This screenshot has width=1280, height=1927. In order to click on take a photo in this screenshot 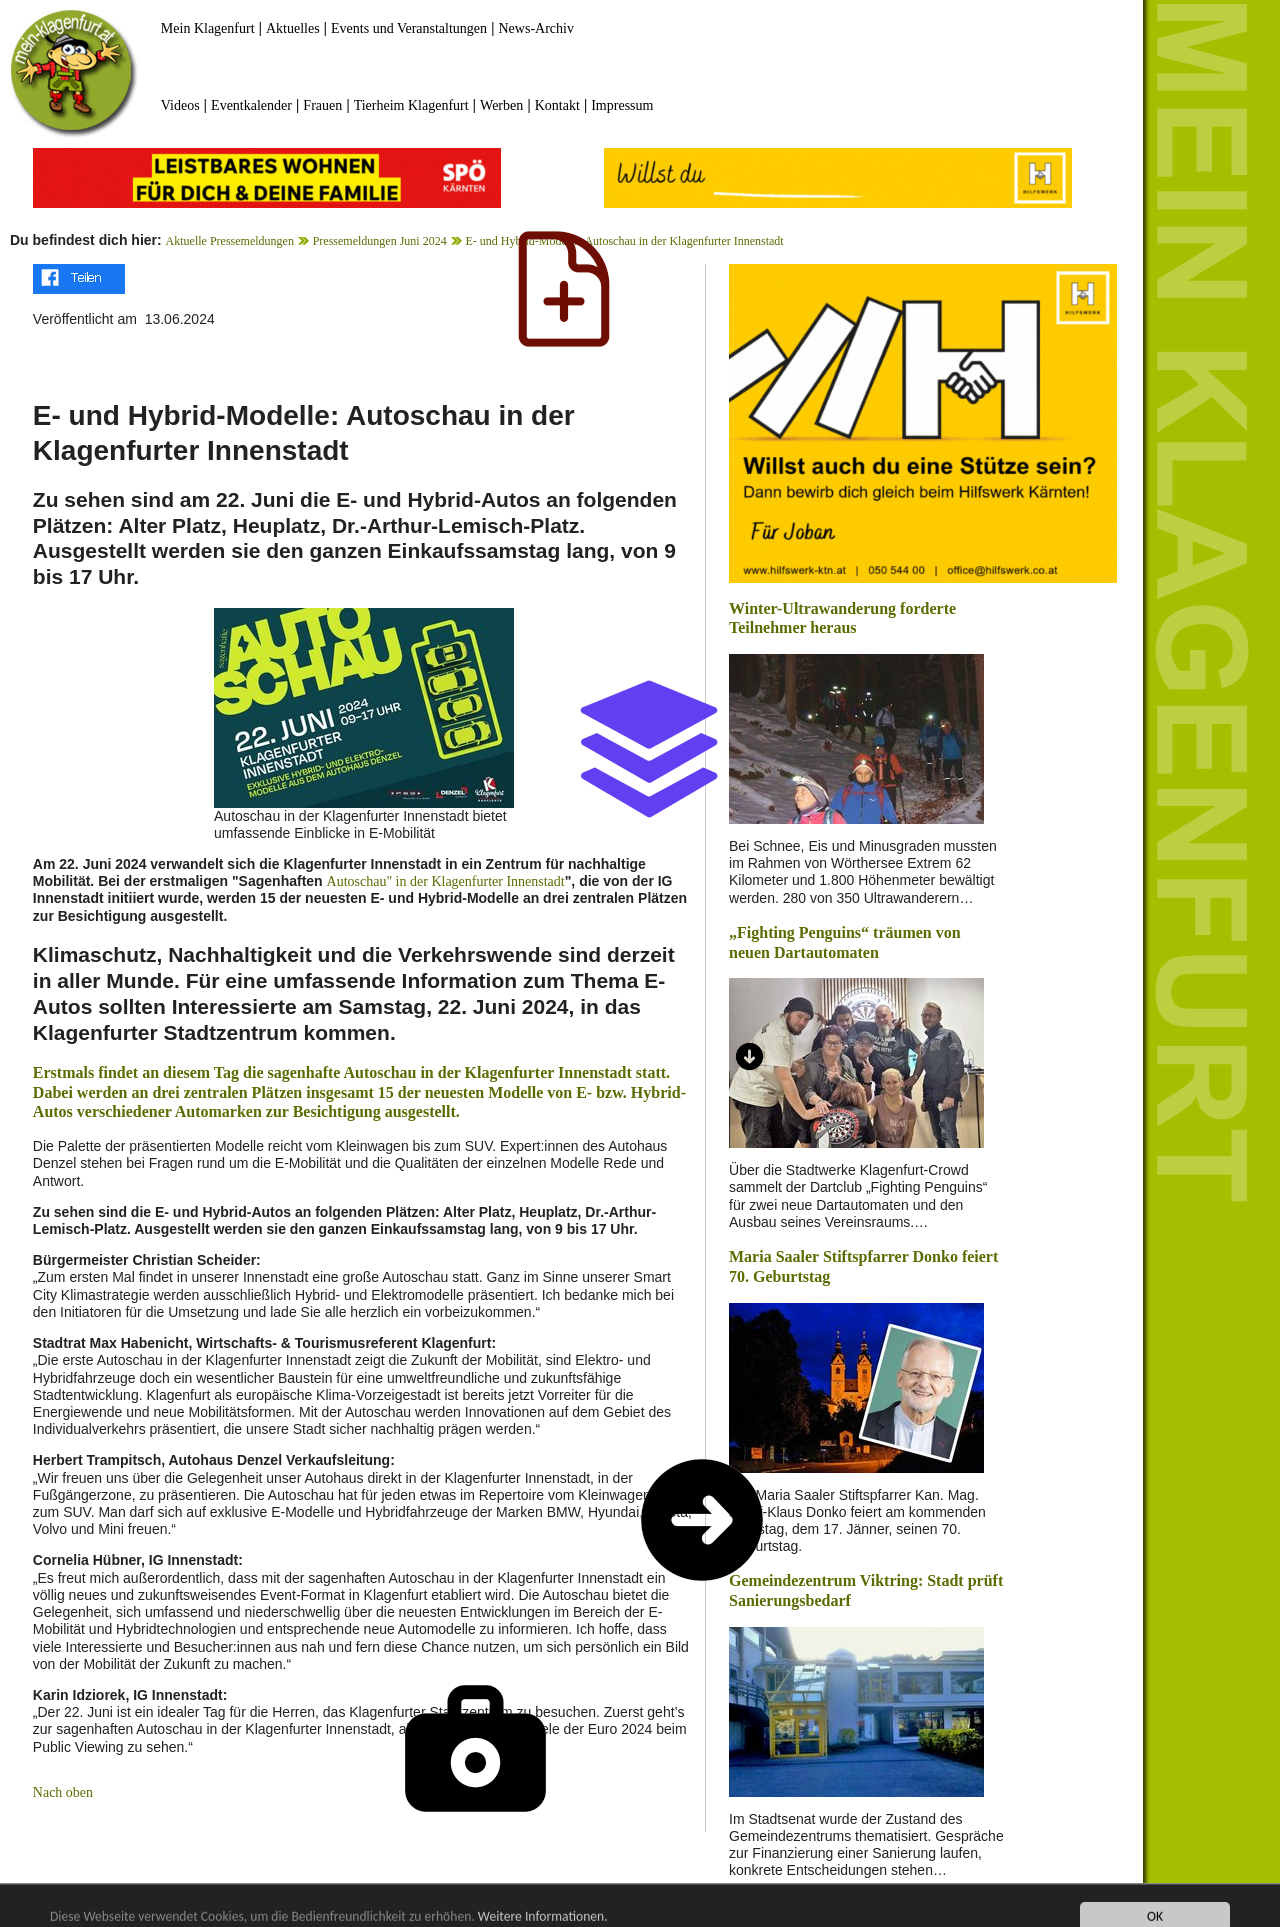, I will do `click(475, 1748)`.